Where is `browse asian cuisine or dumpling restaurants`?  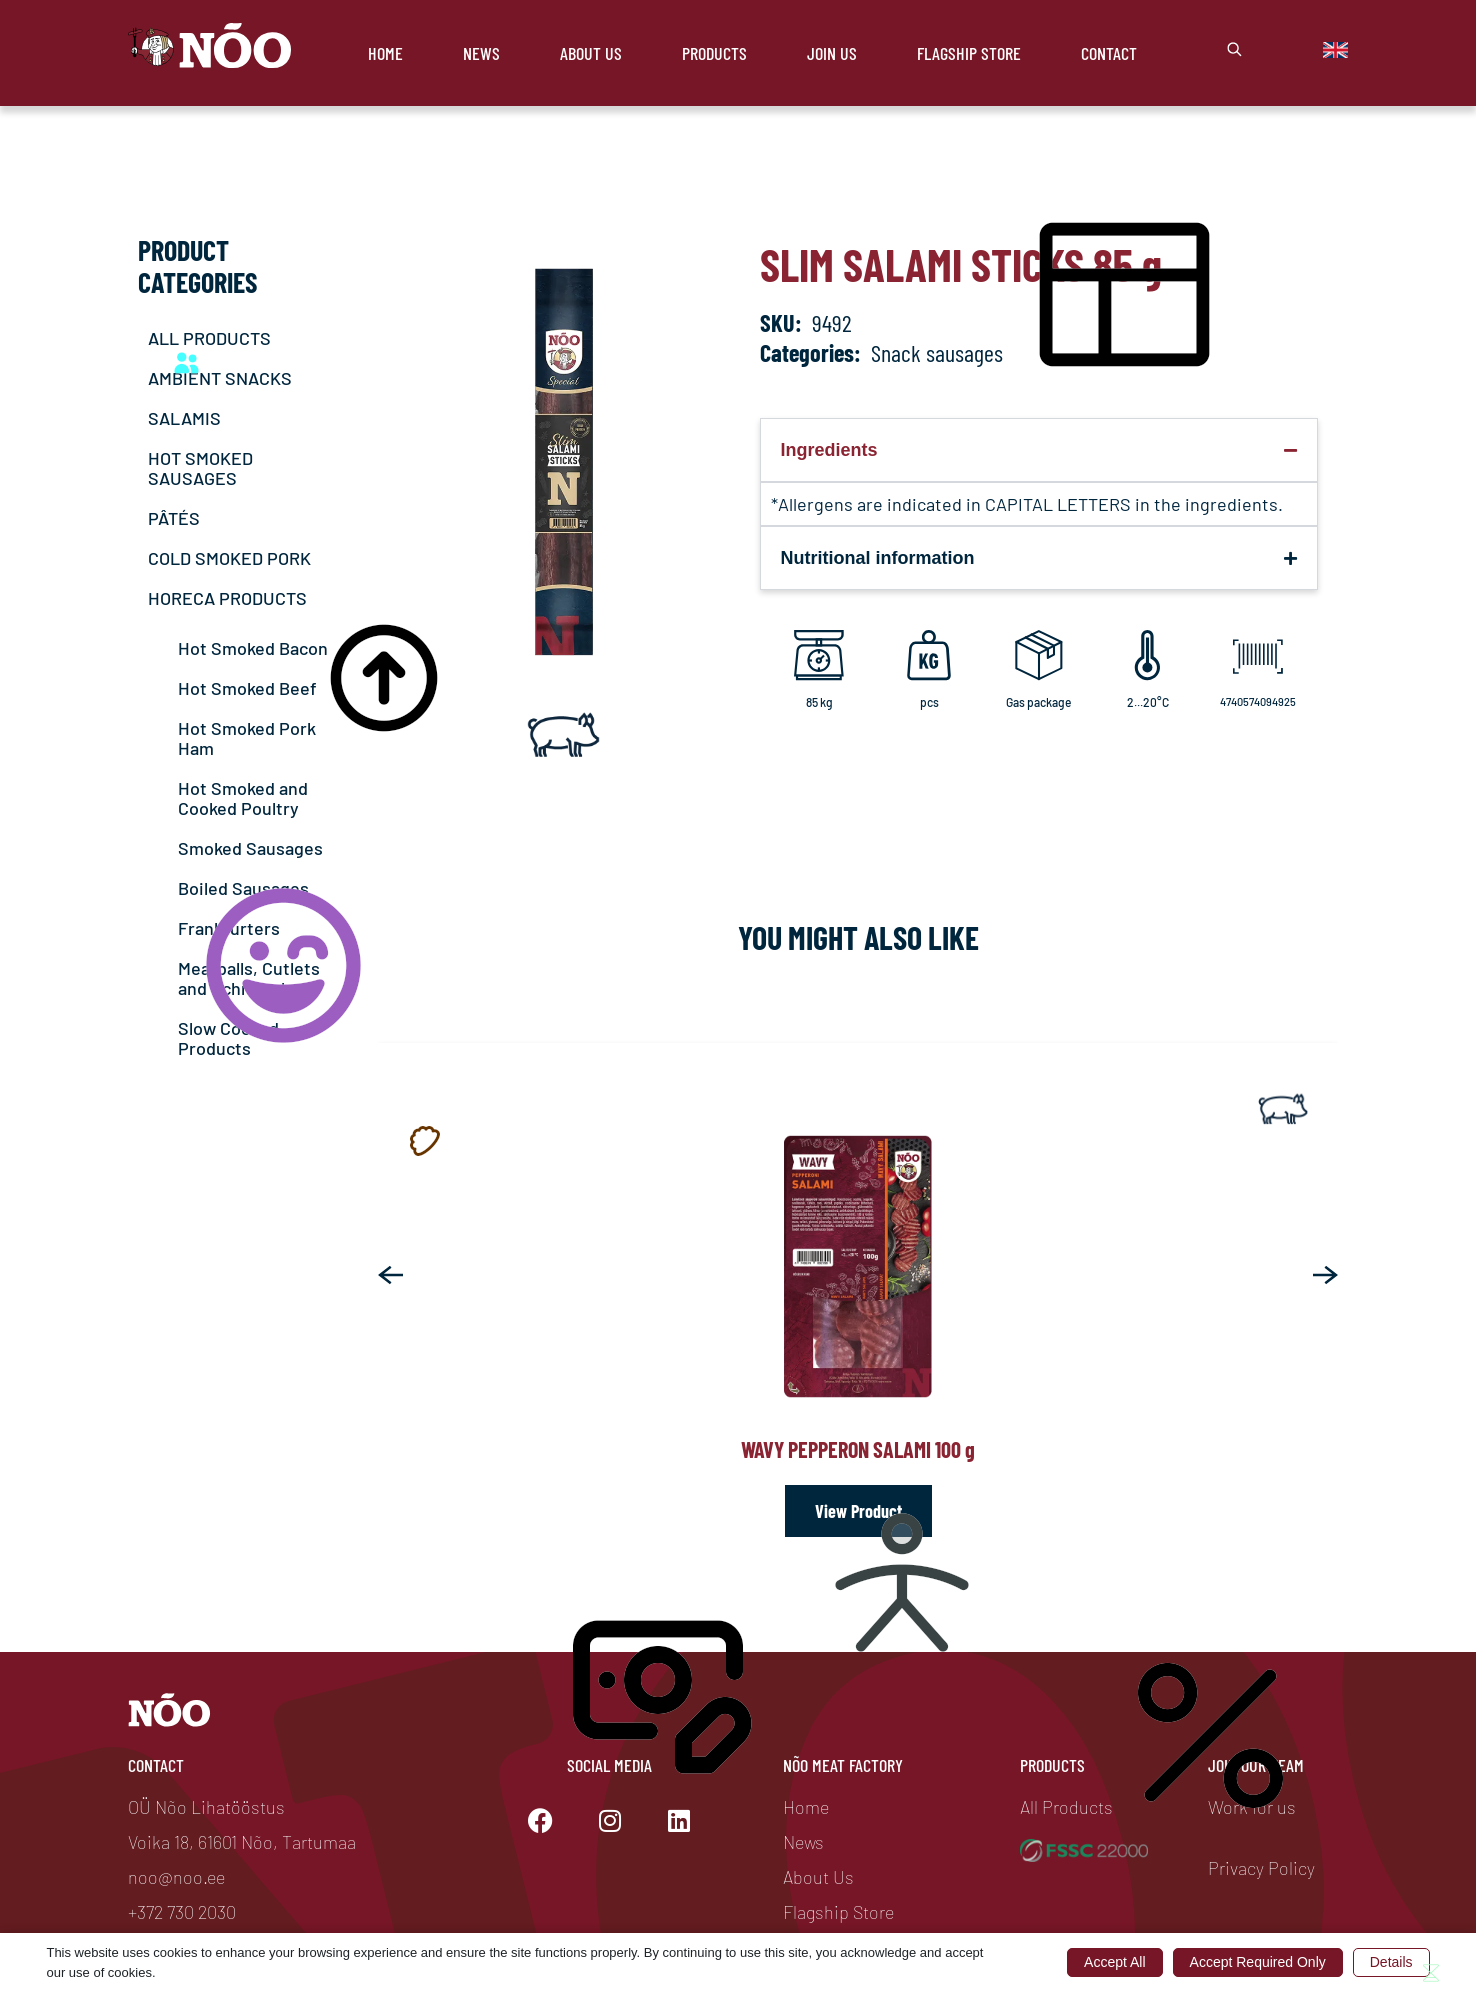 browse asian cuisine or dumpling restaurants is located at coordinates (425, 1141).